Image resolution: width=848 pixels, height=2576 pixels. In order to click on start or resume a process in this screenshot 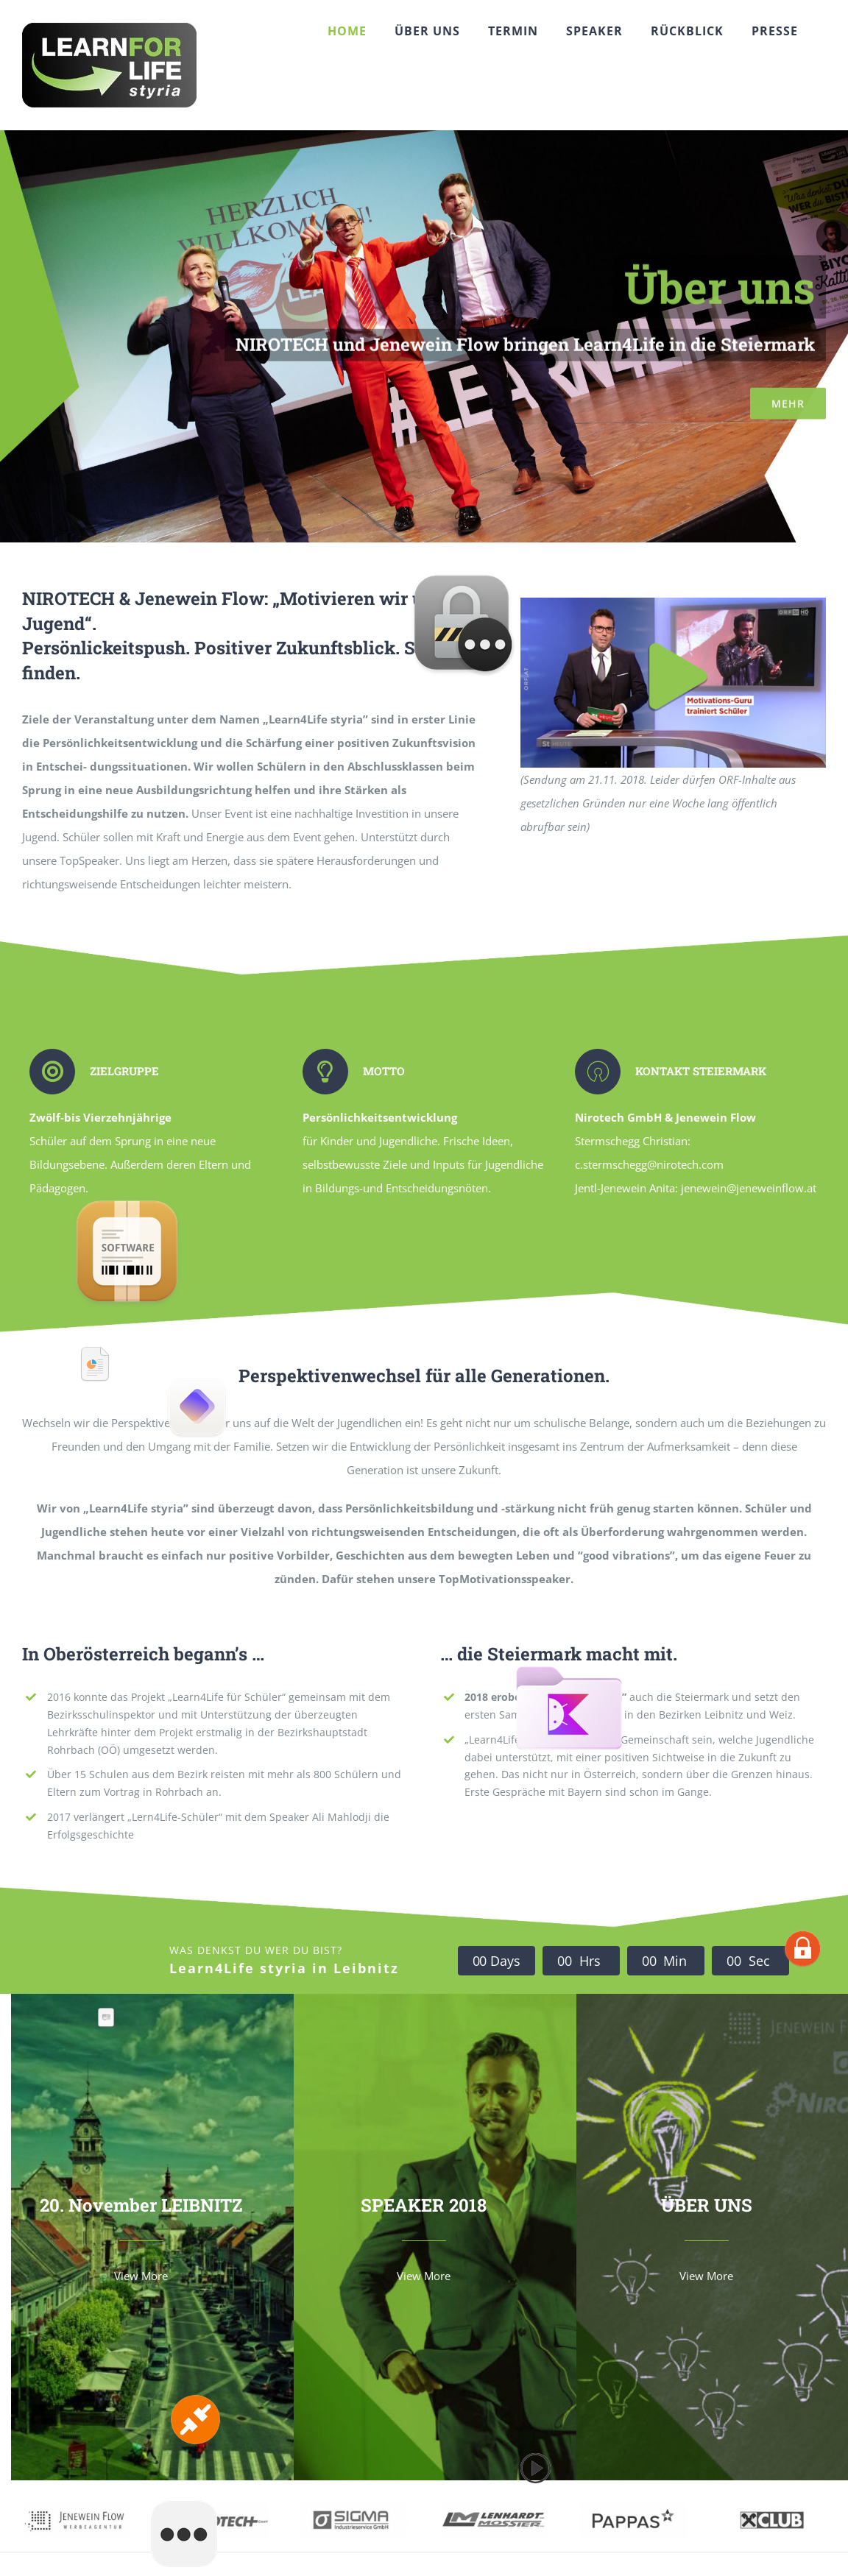, I will do `click(535, 2468)`.